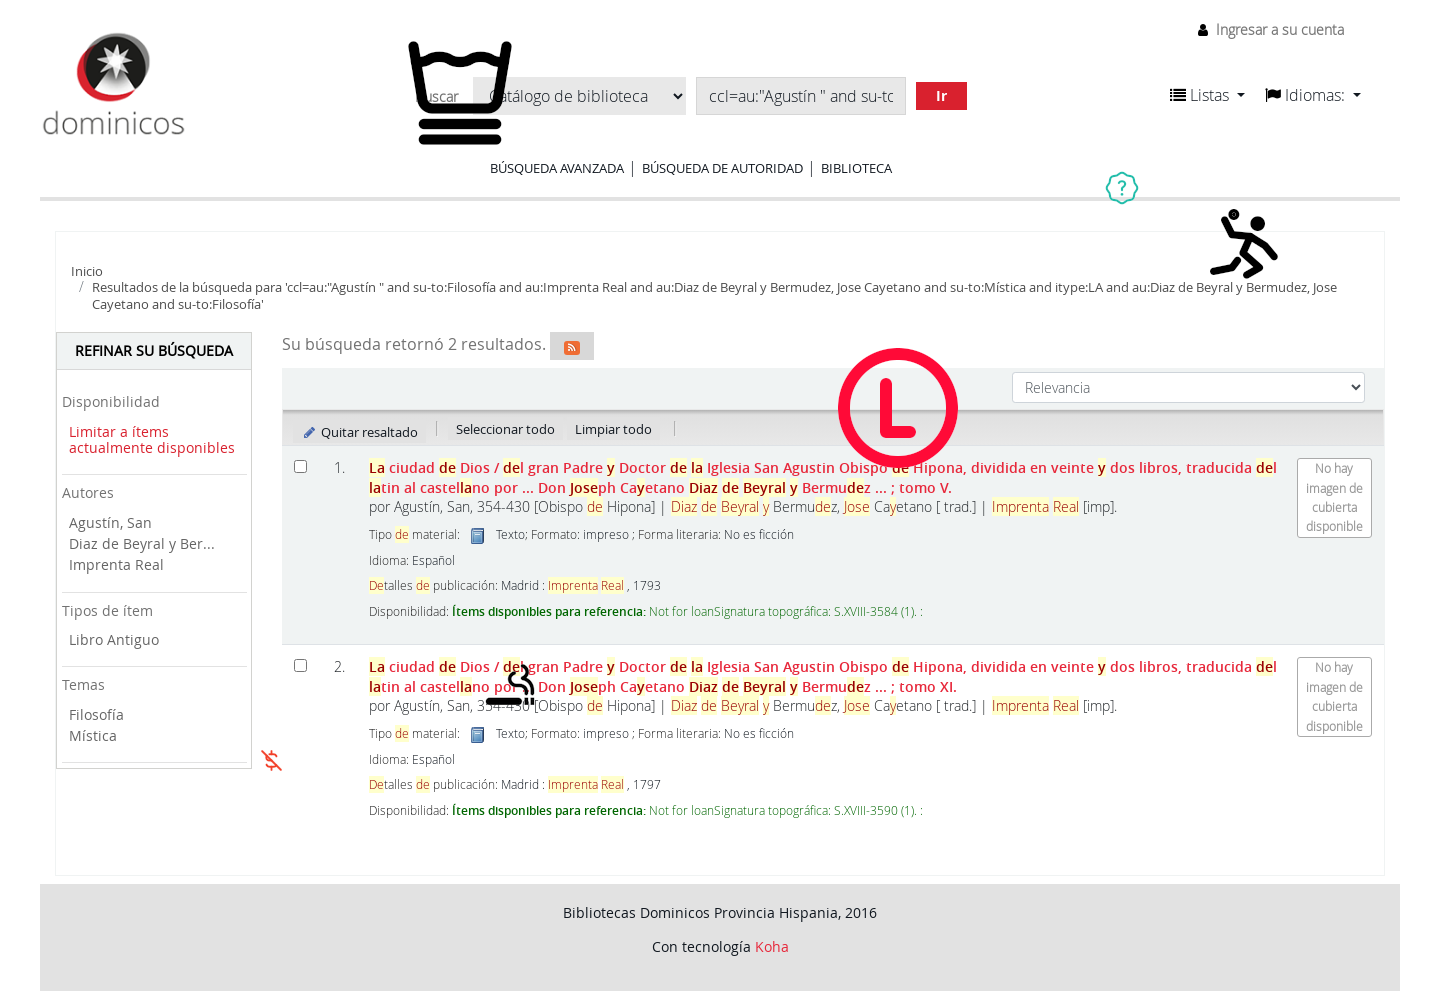  Describe the element at coordinates (271, 760) in the screenshot. I see `indicates a free or no-cost item` at that location.